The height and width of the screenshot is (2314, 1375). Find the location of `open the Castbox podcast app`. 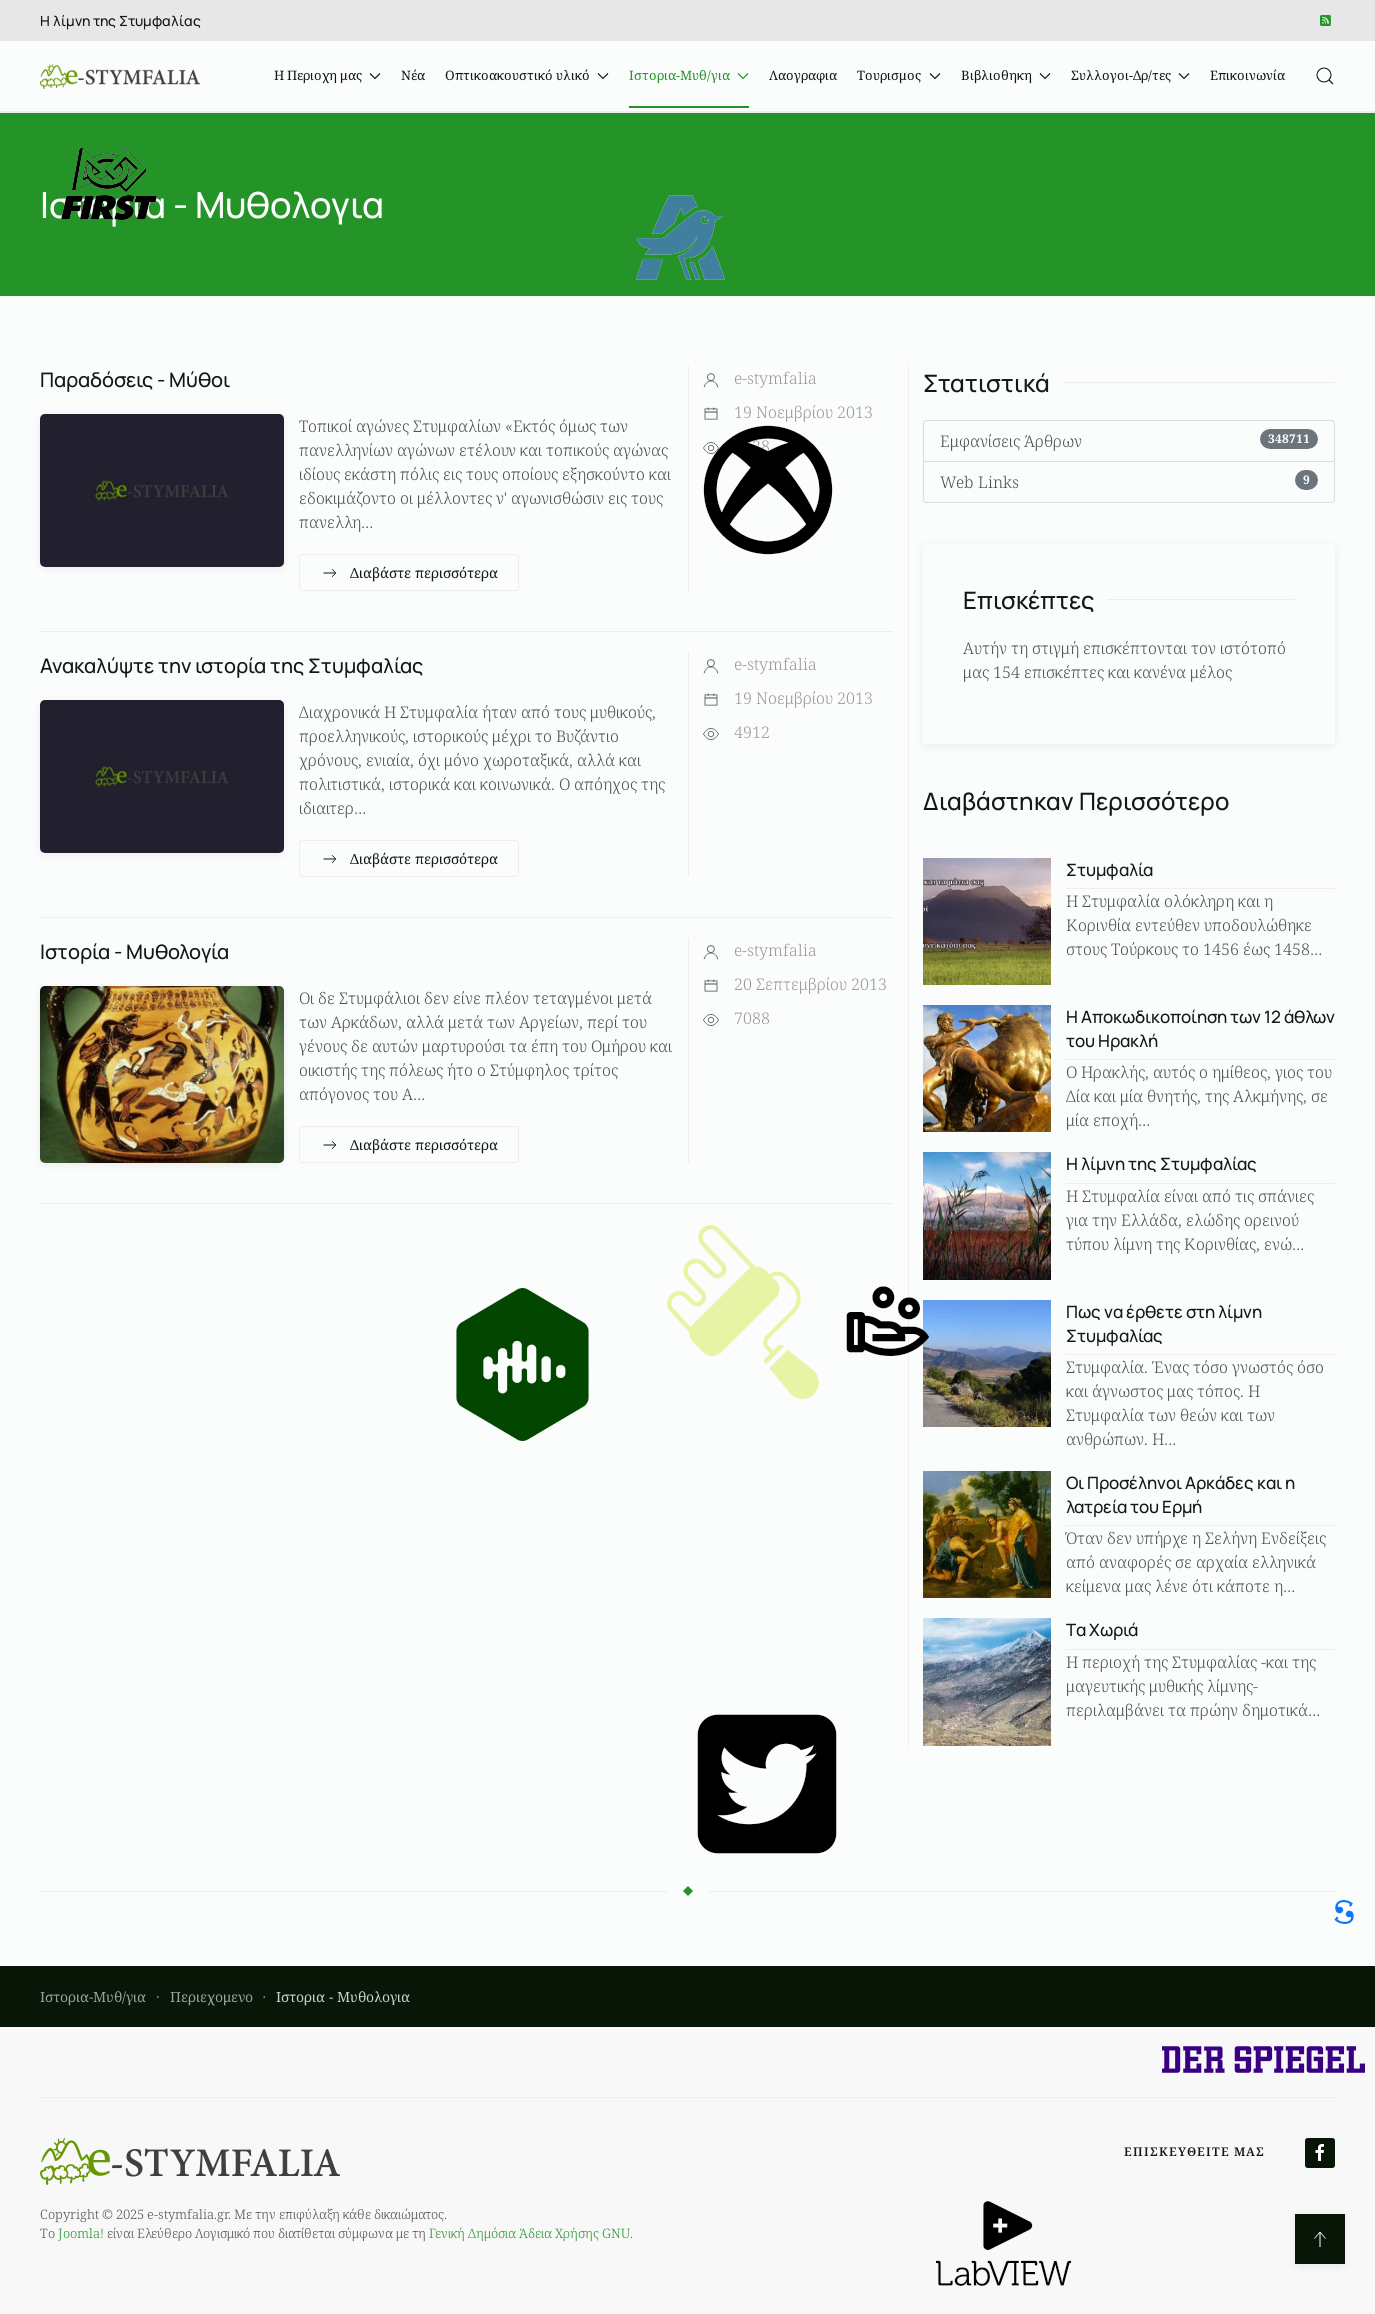

open the Castbox podcast app is located at coordinates (522, 1364).